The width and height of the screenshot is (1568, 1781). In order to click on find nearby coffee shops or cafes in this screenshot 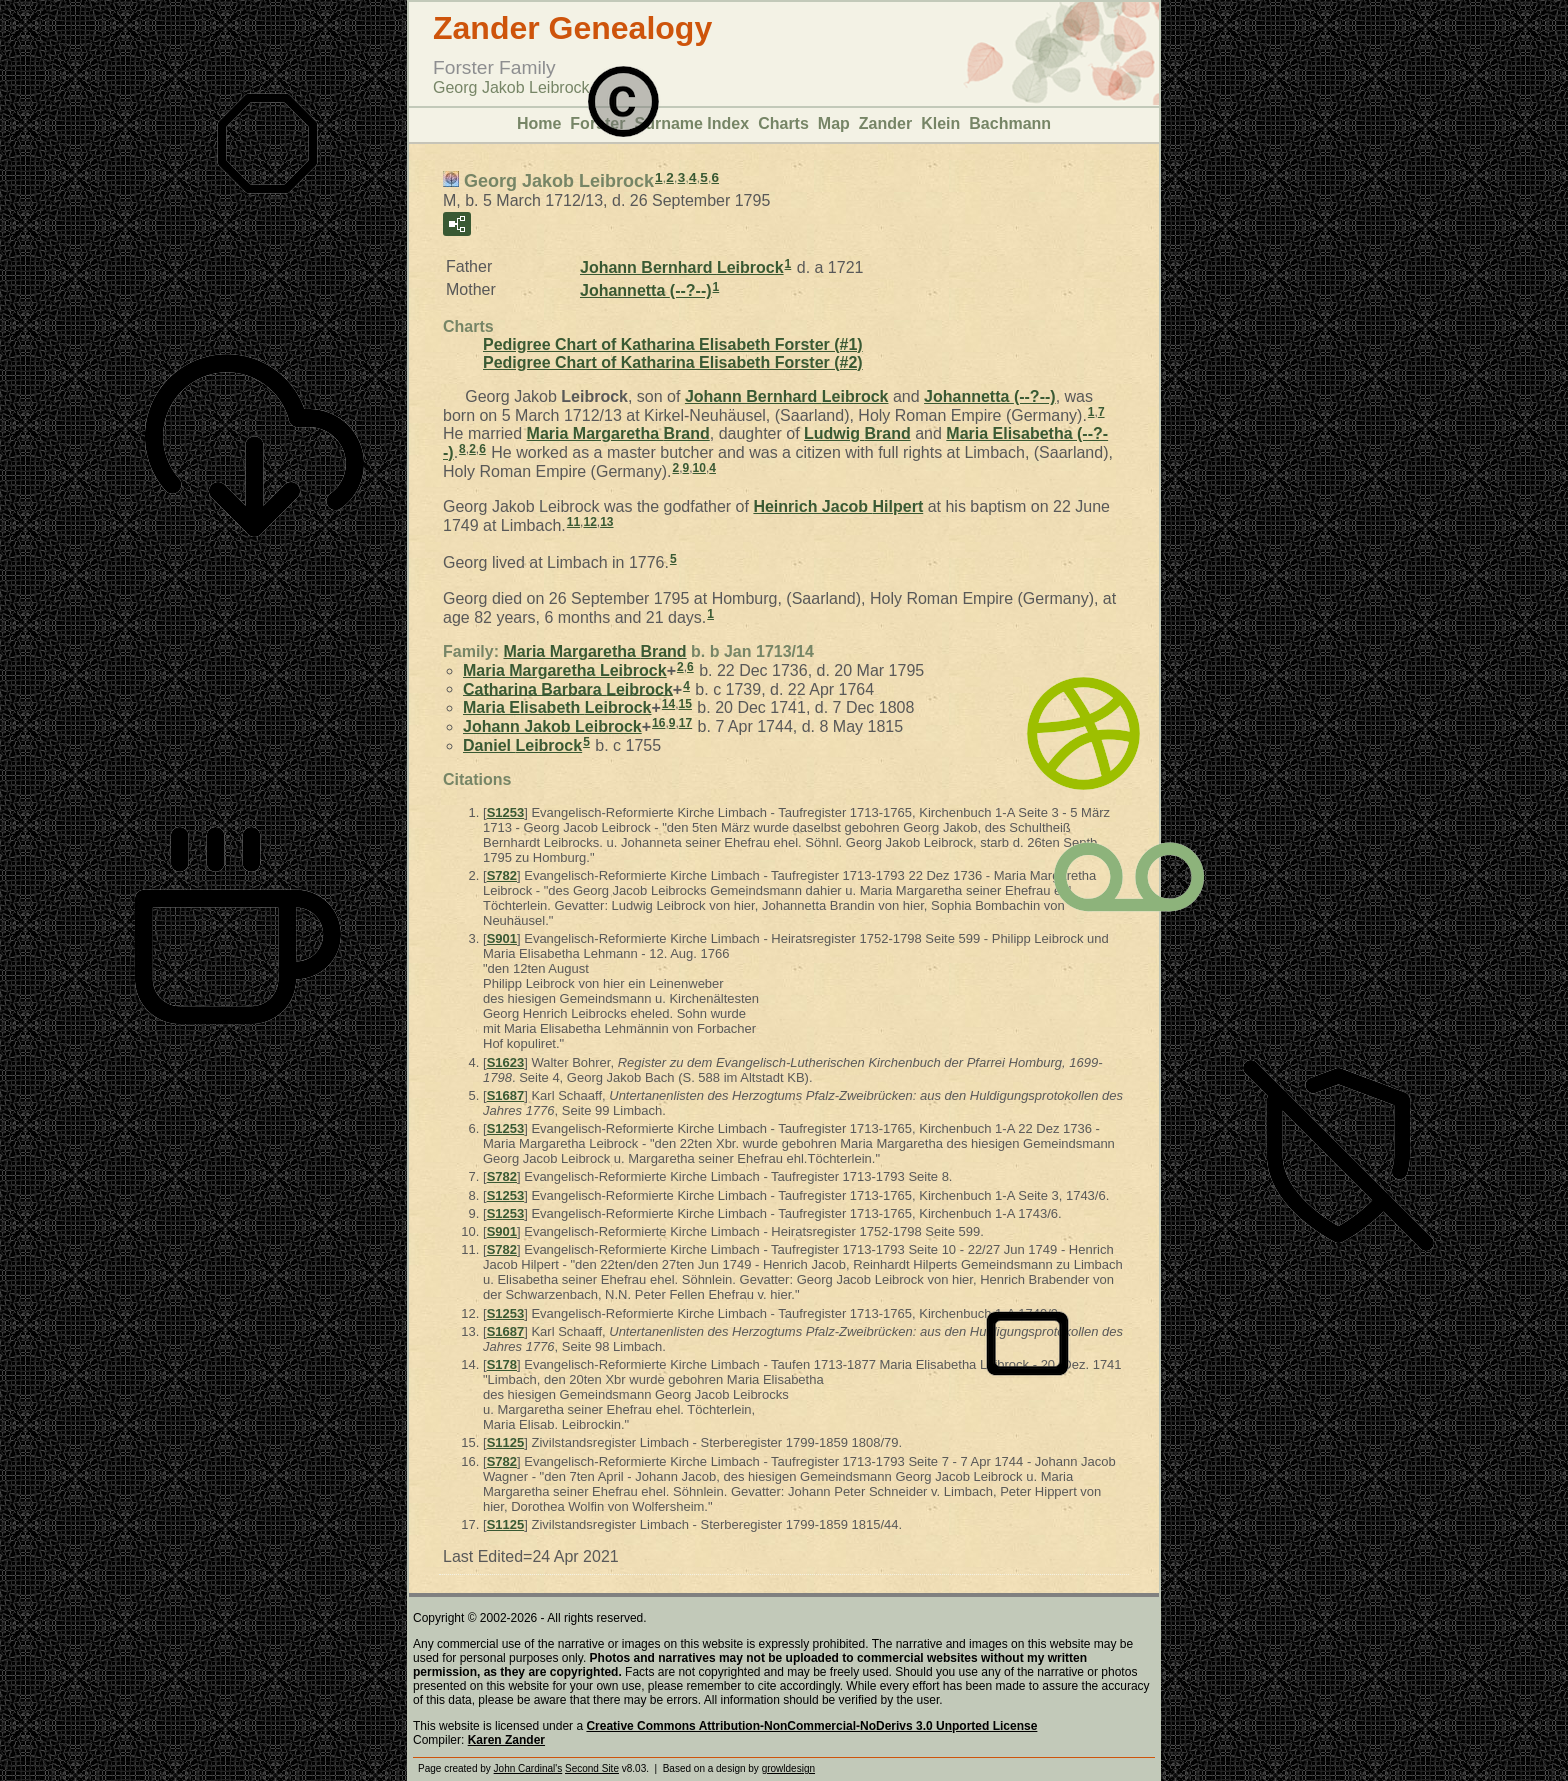, I will do `click(233, 934)`.